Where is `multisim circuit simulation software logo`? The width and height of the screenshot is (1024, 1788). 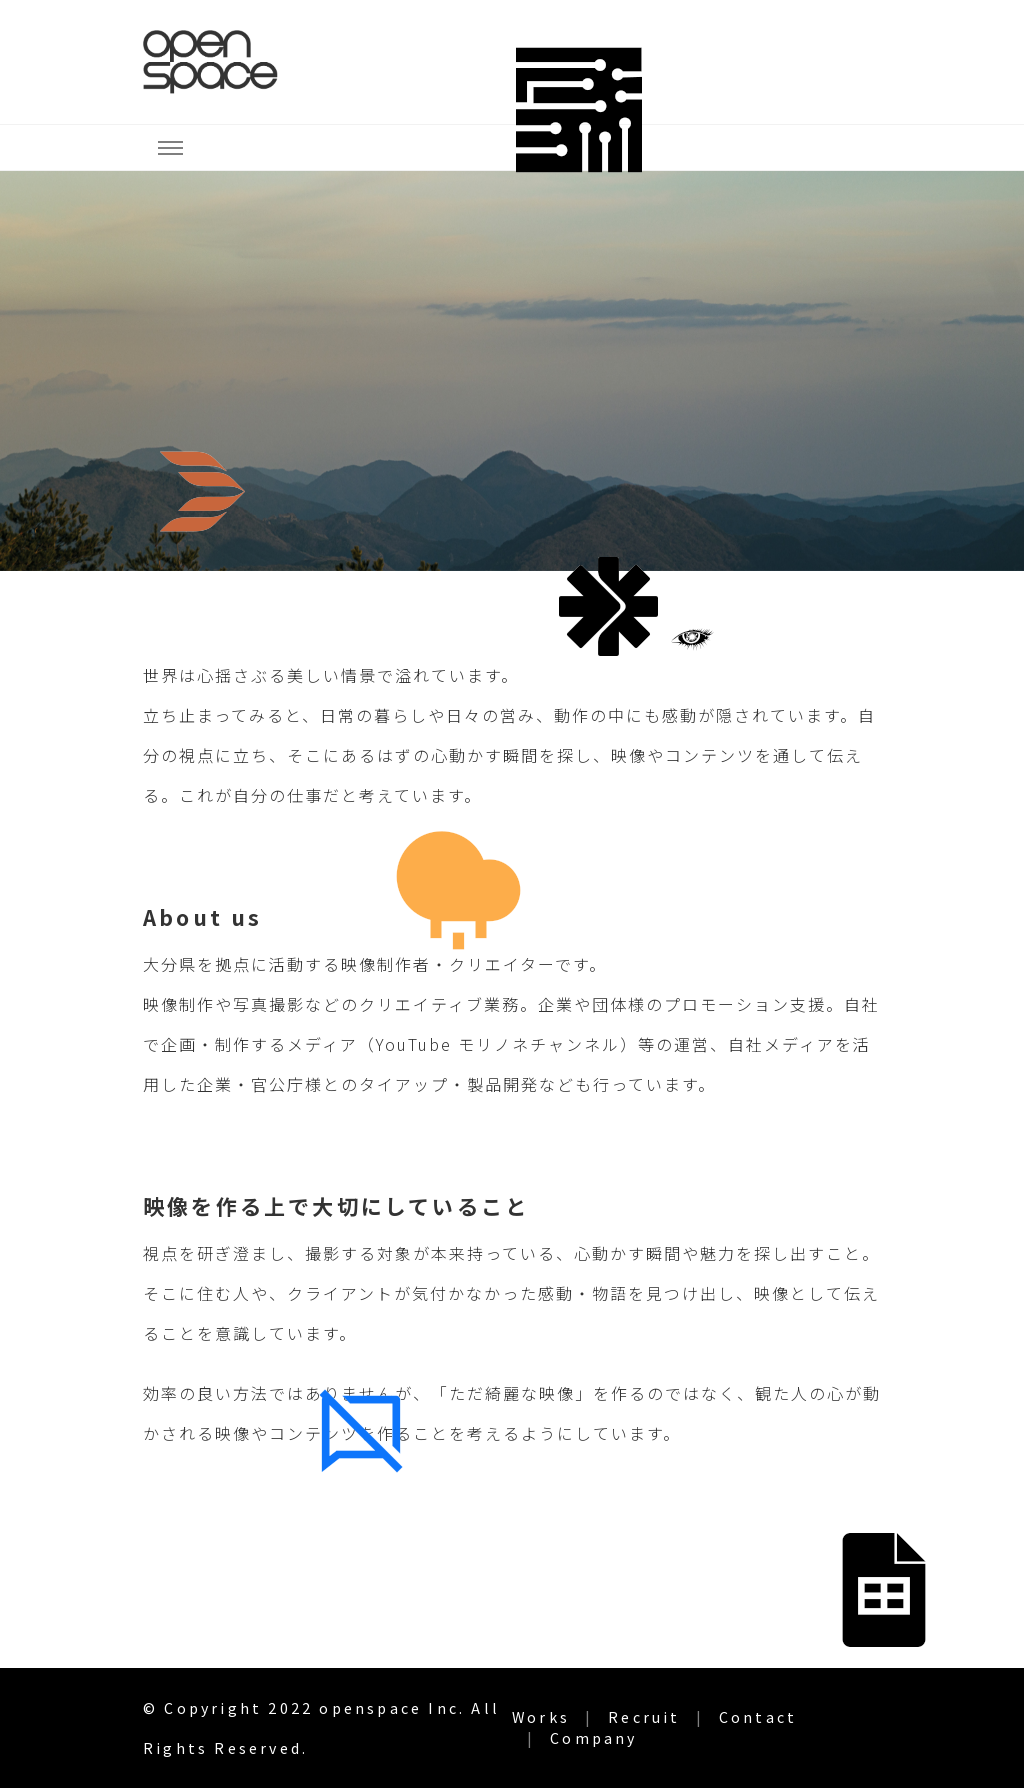 multisim circuit simulation software logo is located at coordinates (579, 110).